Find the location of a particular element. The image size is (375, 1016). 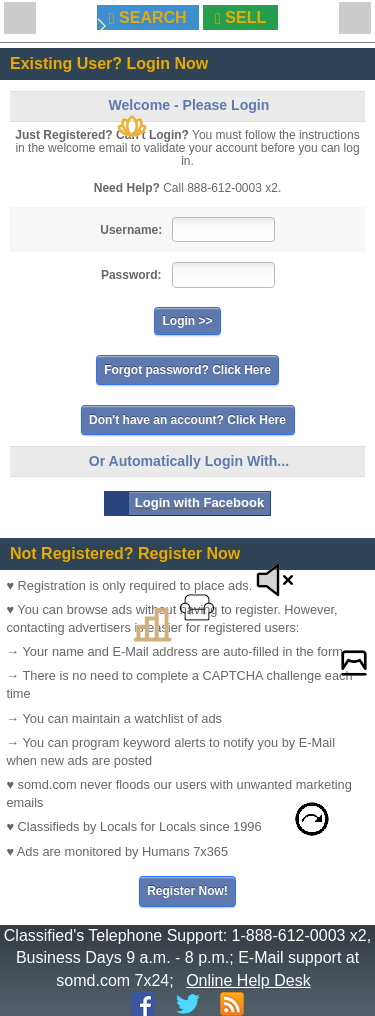

access meditation or mindfulness features is located at coordinates (132, 127).